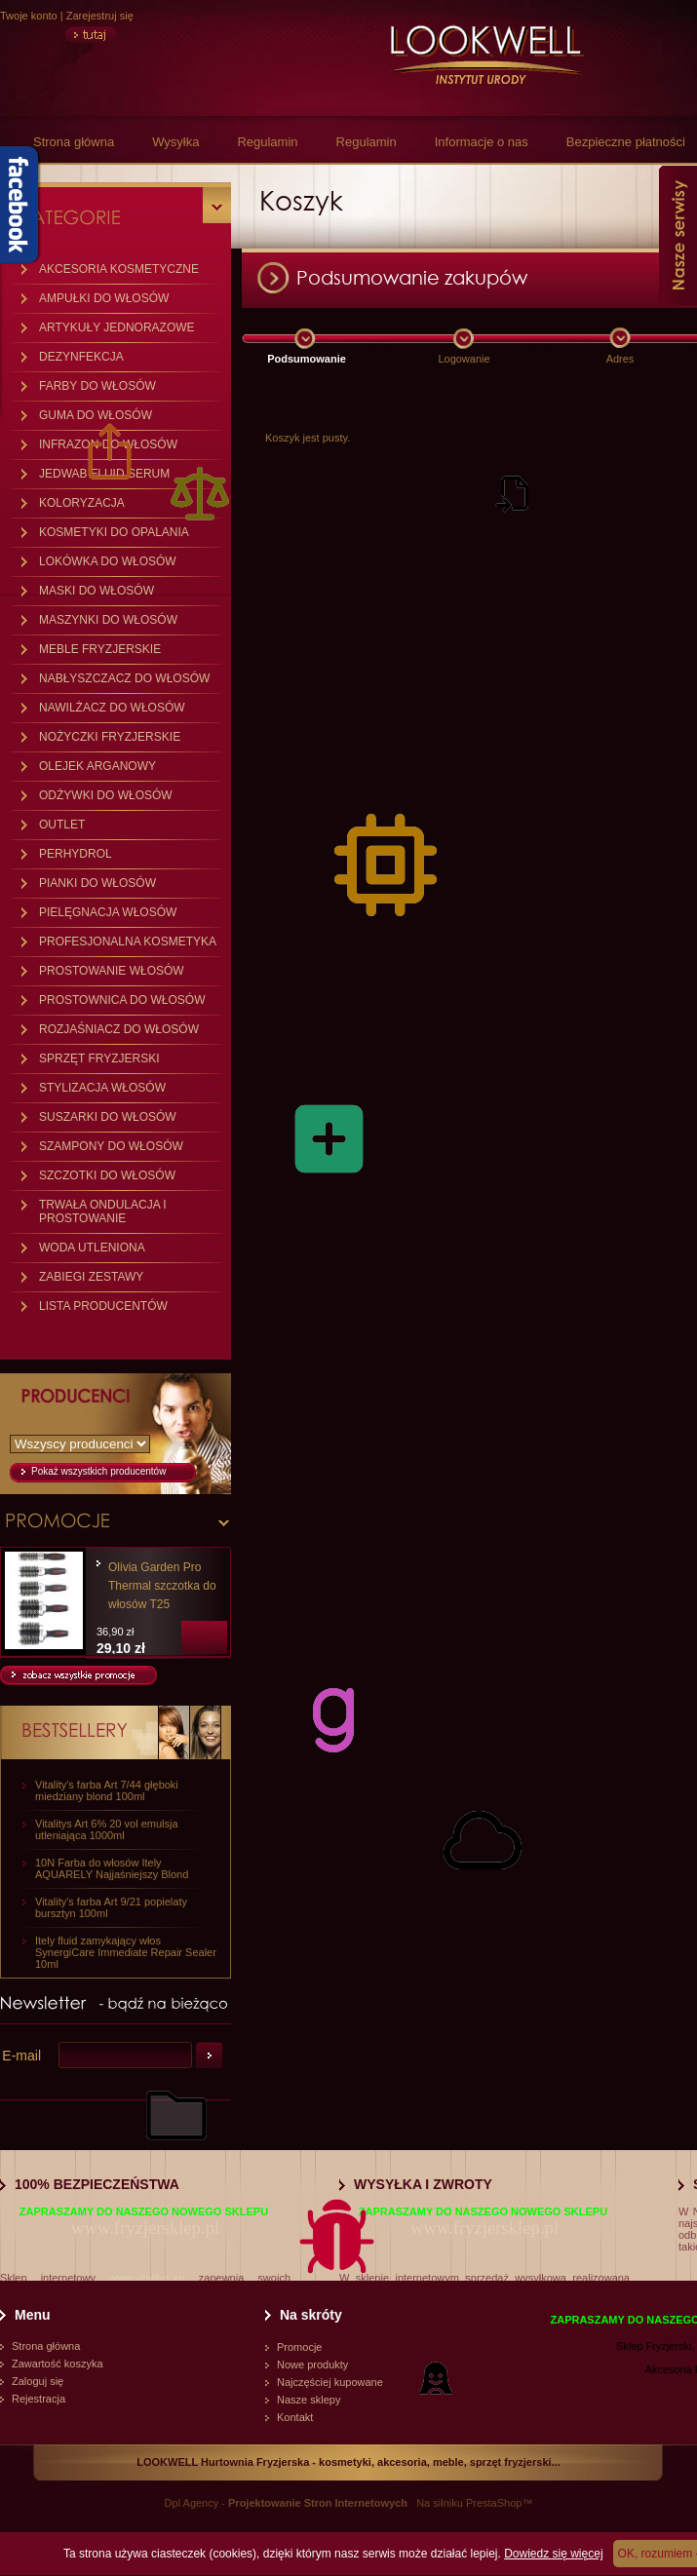 The image size is (697, 2576). What do you see at coordinates (336, 2236) in the screenshot?
I see `report a bug or issue` at bounding box center [336, 2236].